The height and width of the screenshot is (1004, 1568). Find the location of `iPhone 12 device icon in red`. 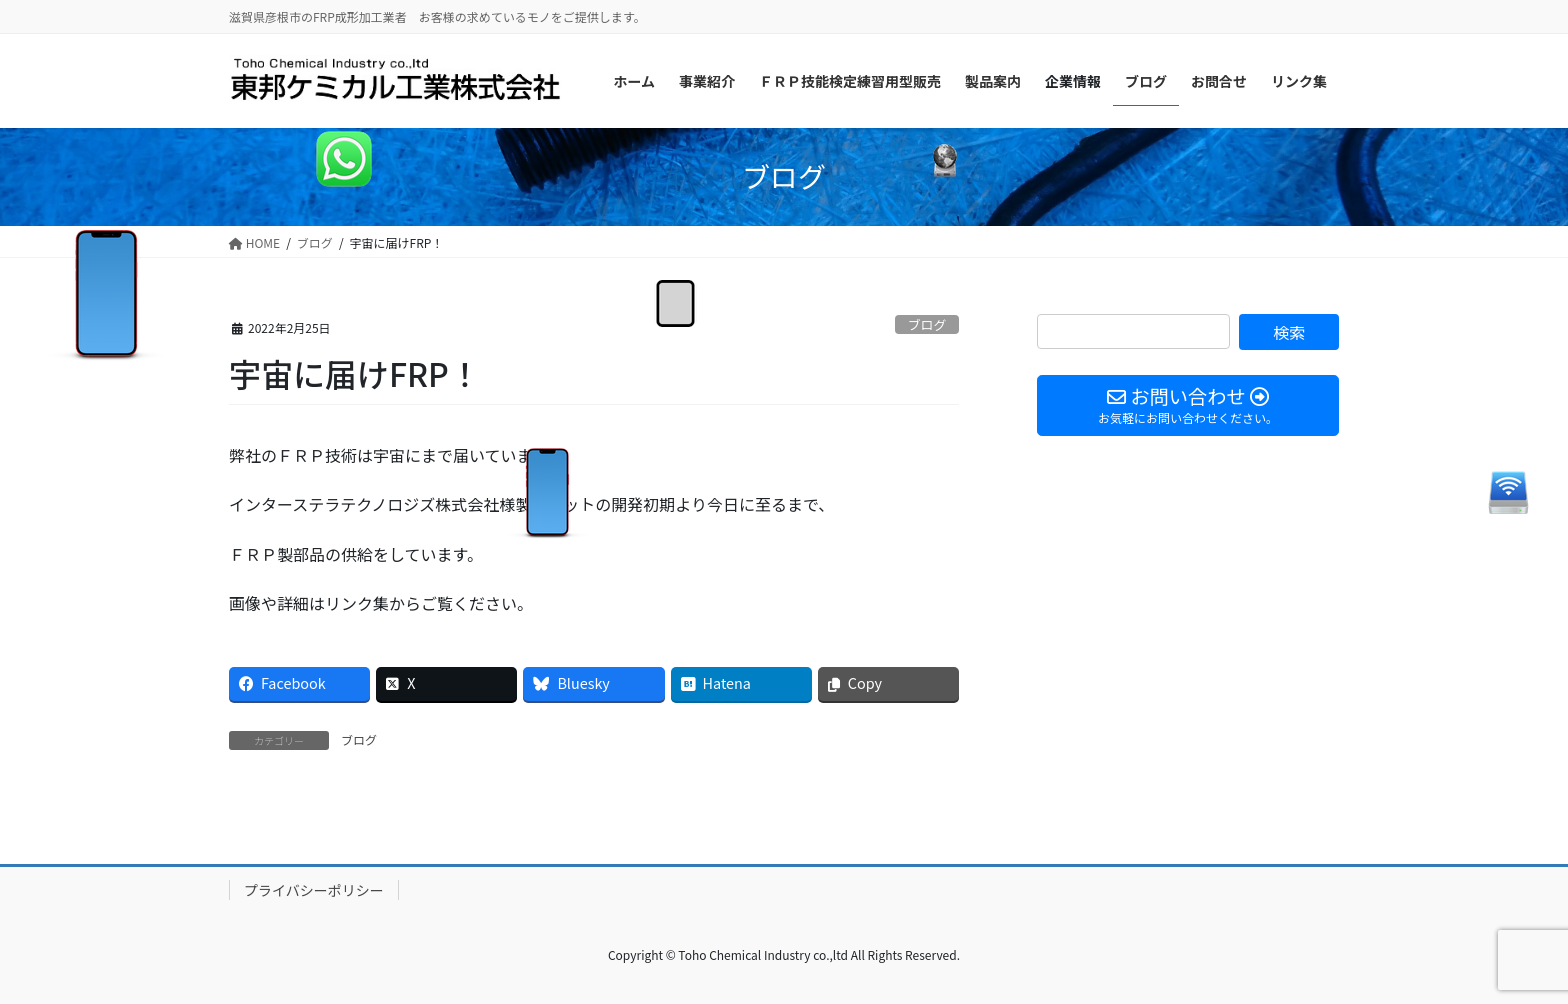

iPhone 12 device icon in red is located at coordinates (106, 295).